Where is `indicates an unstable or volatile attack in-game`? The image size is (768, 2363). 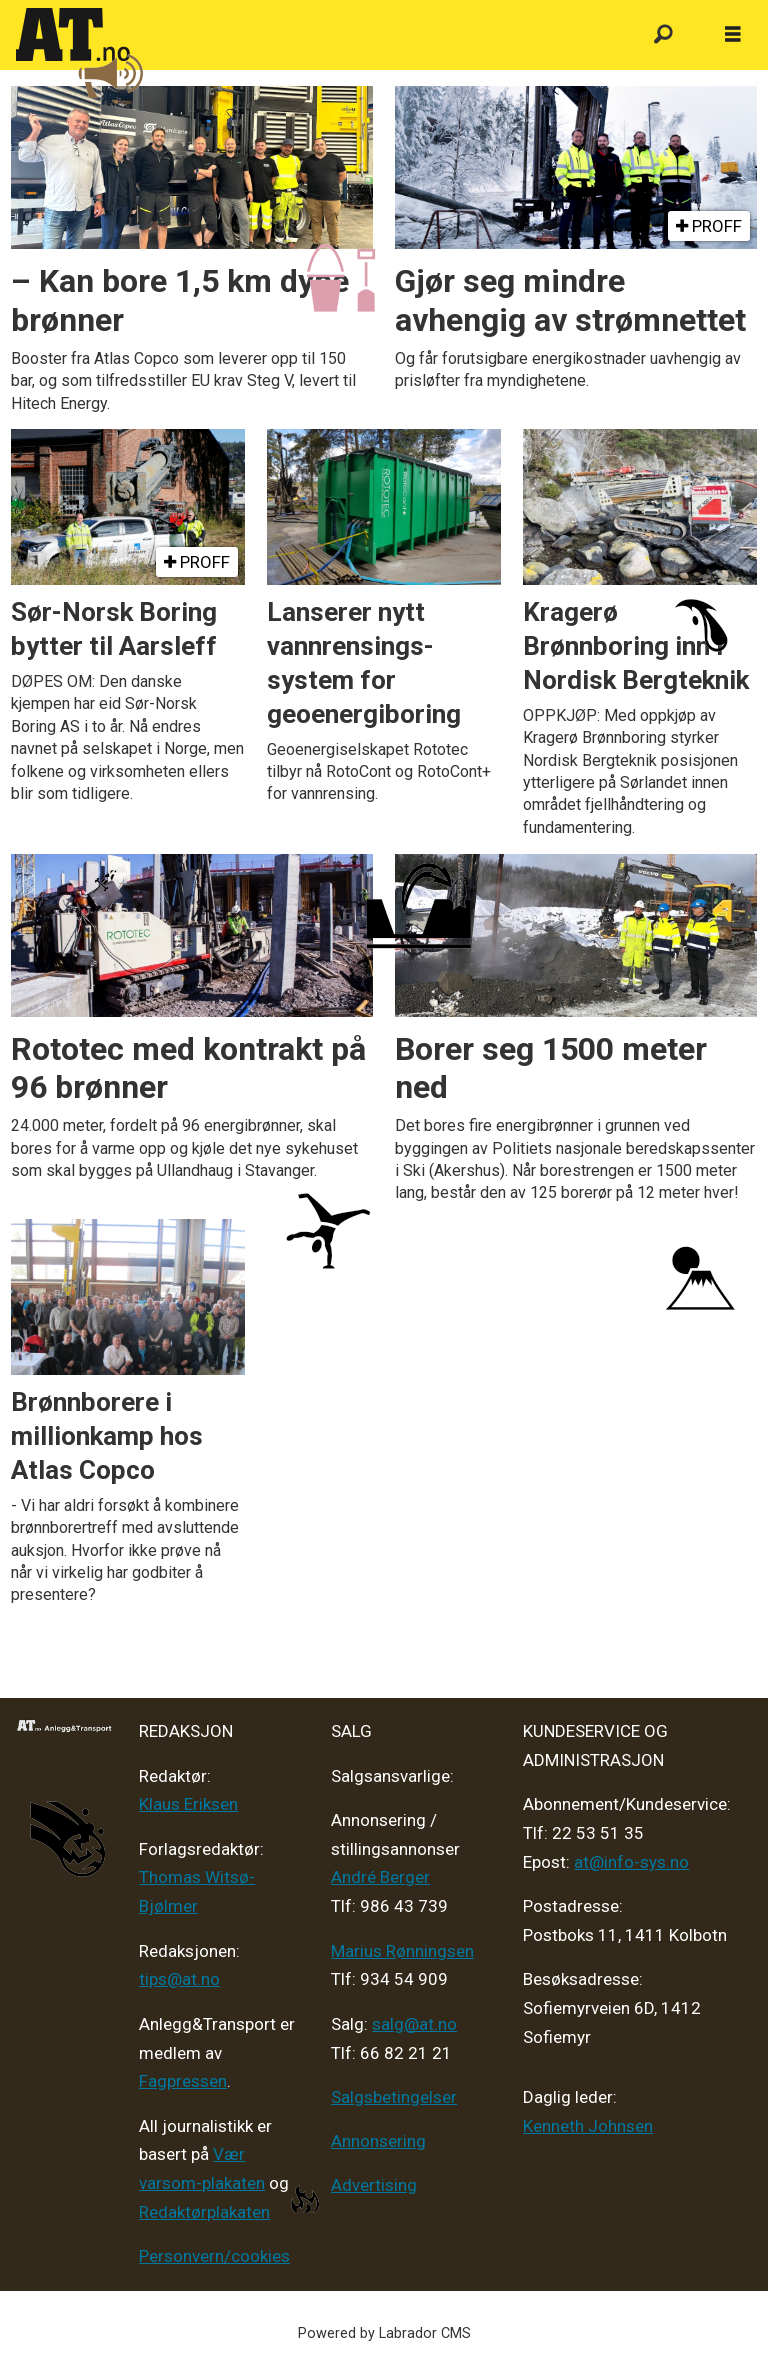 indicates an unstable or volatile attack in-game is located at coordinates (67, 1838).